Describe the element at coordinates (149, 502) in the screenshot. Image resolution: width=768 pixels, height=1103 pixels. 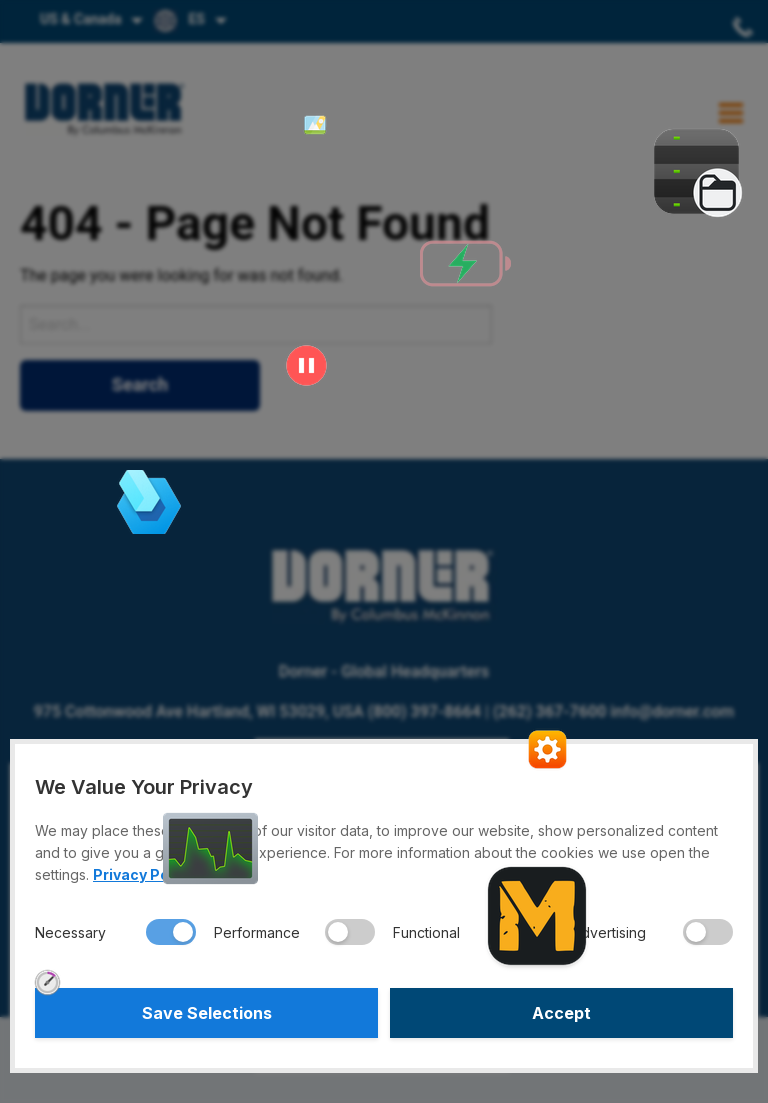
I see `open Microsoft Dynamics 365 application` at that location.